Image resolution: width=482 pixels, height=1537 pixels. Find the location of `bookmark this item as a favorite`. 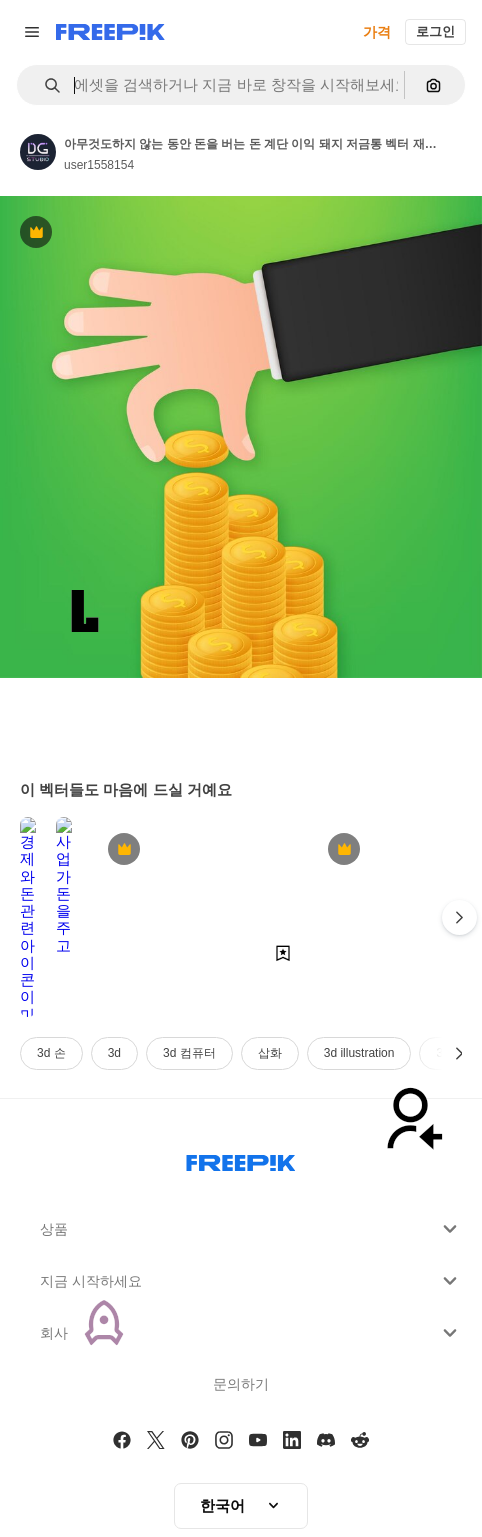

bookmark this item as a favorite is located at coordinates (283, 953).